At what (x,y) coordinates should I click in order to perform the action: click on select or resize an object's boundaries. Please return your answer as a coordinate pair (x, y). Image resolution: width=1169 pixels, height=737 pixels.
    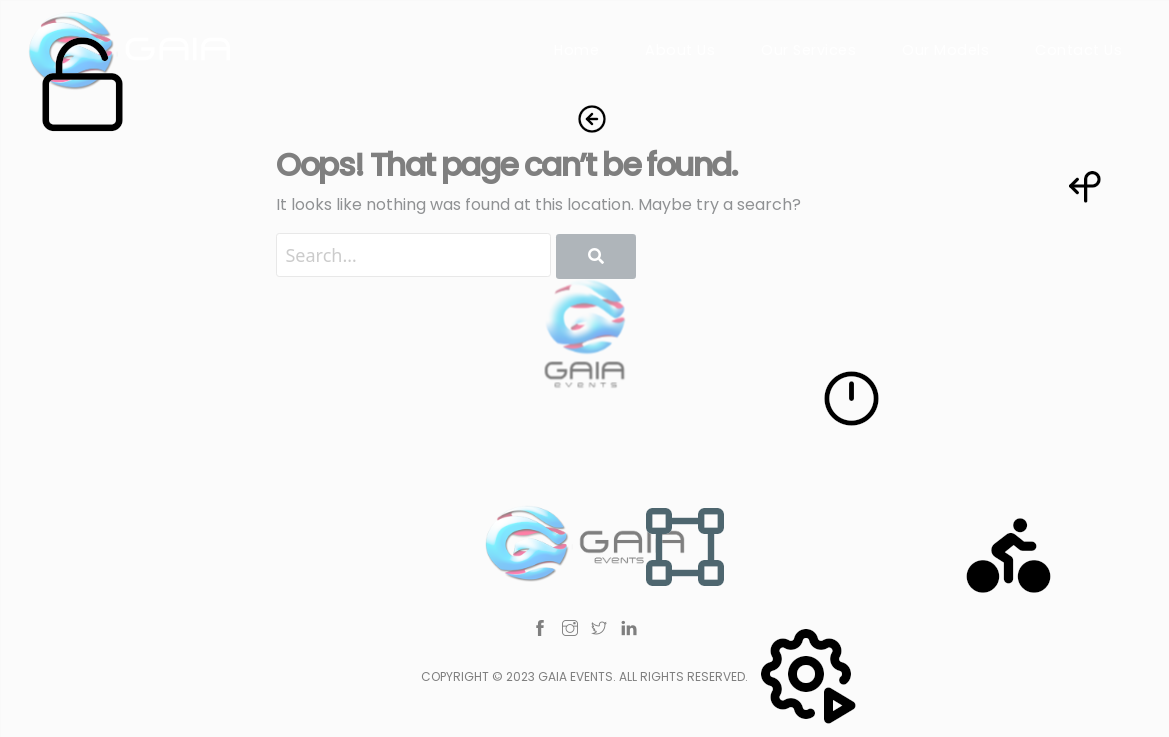
    Looking at the image, I should click on (685, 547).